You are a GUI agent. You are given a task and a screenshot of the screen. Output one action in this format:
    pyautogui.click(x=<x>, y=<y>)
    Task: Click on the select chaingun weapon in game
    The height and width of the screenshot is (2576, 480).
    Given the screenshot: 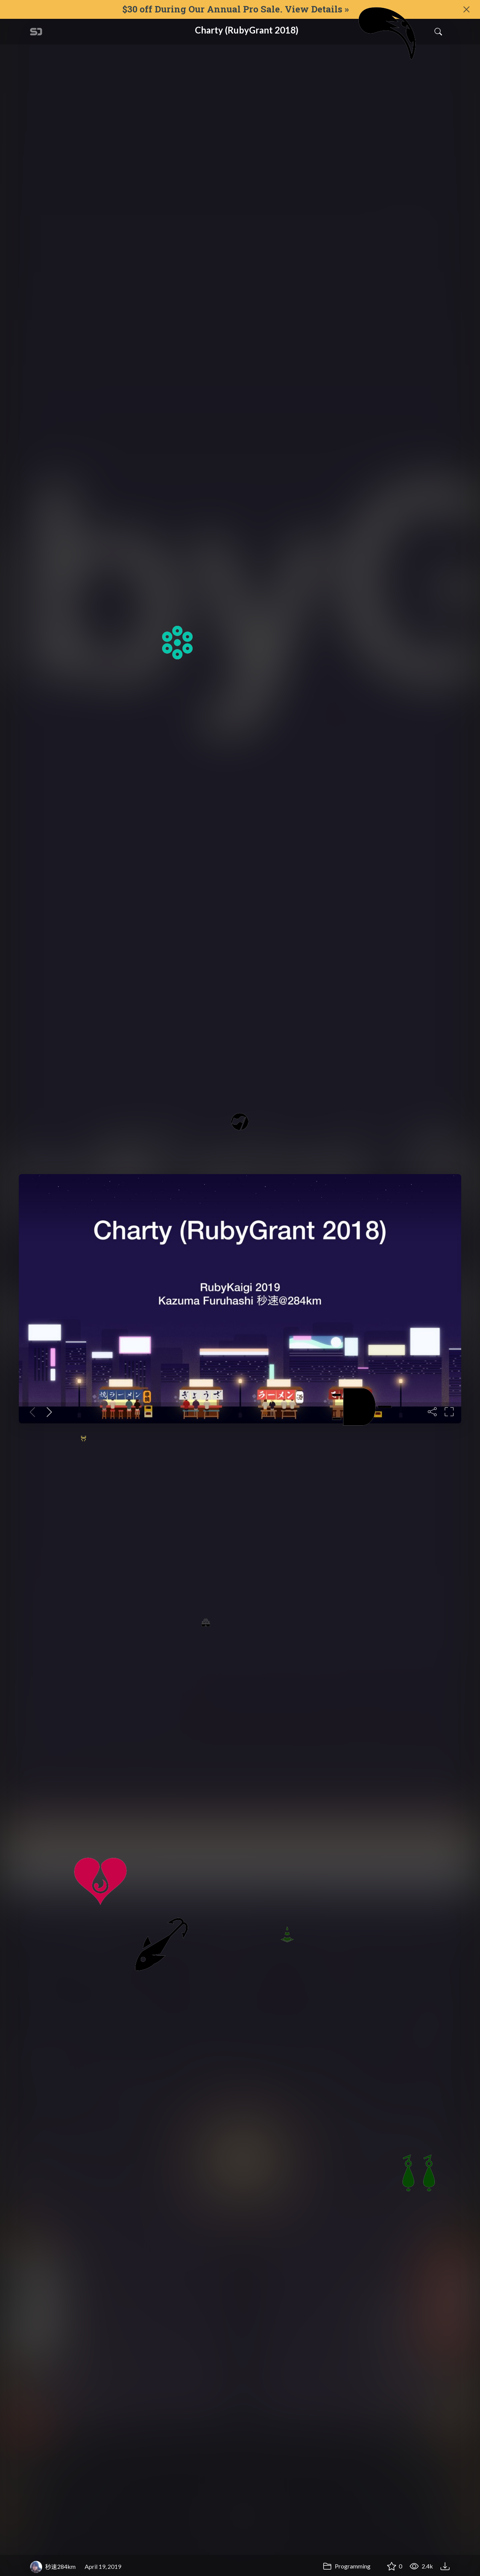 What is the action you would take?
    pyautogui.click(x=177, y=642)
    